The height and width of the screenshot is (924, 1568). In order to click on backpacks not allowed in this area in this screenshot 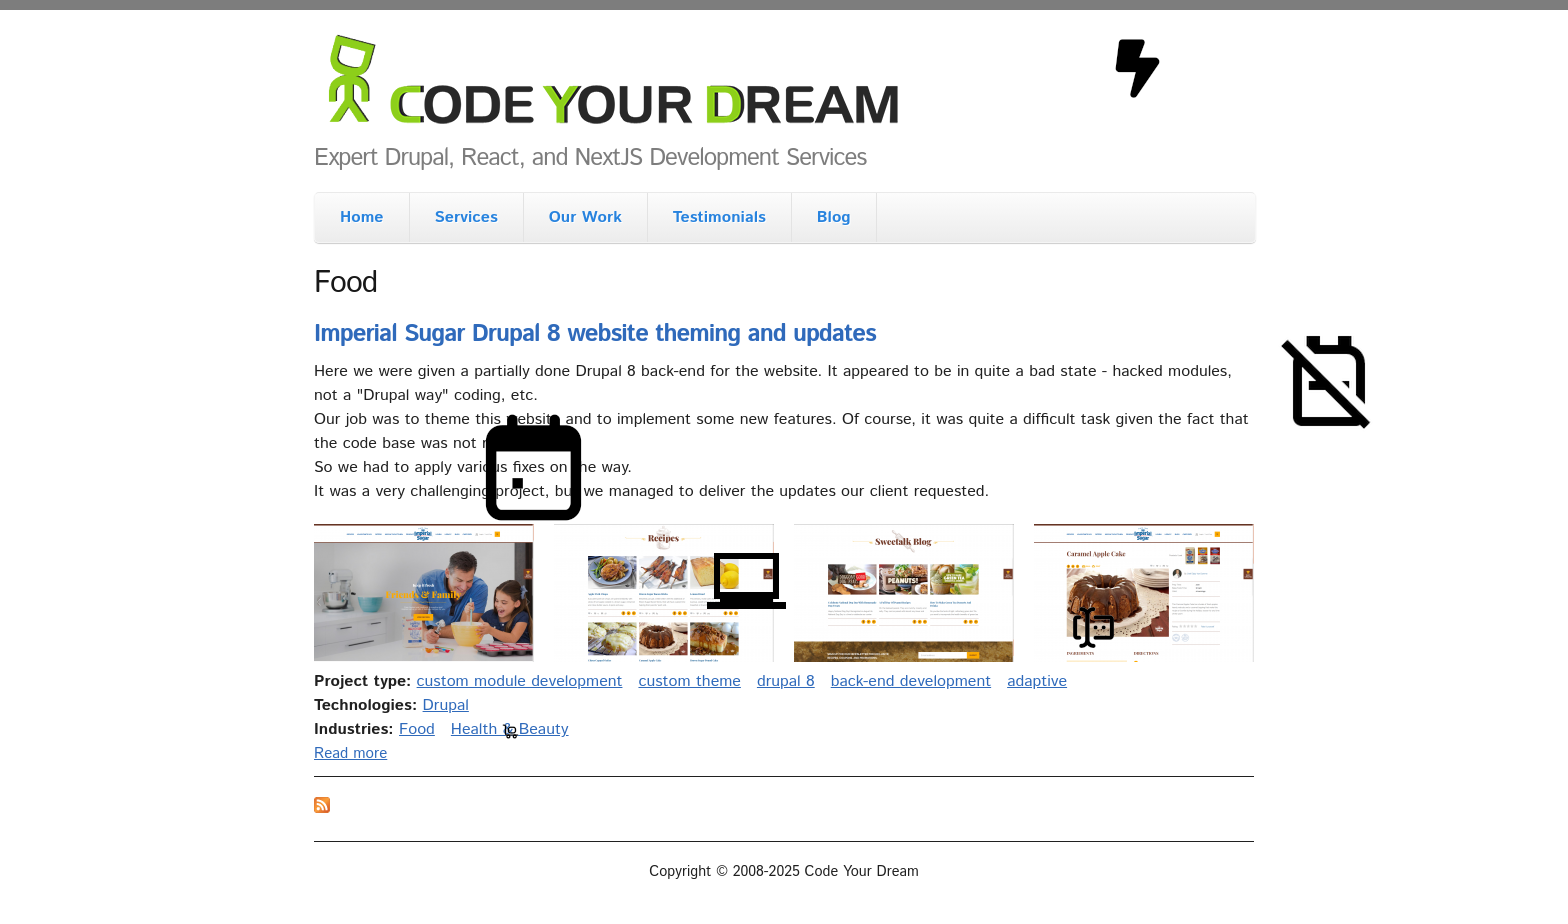, I will do `click(1329, 381)`.